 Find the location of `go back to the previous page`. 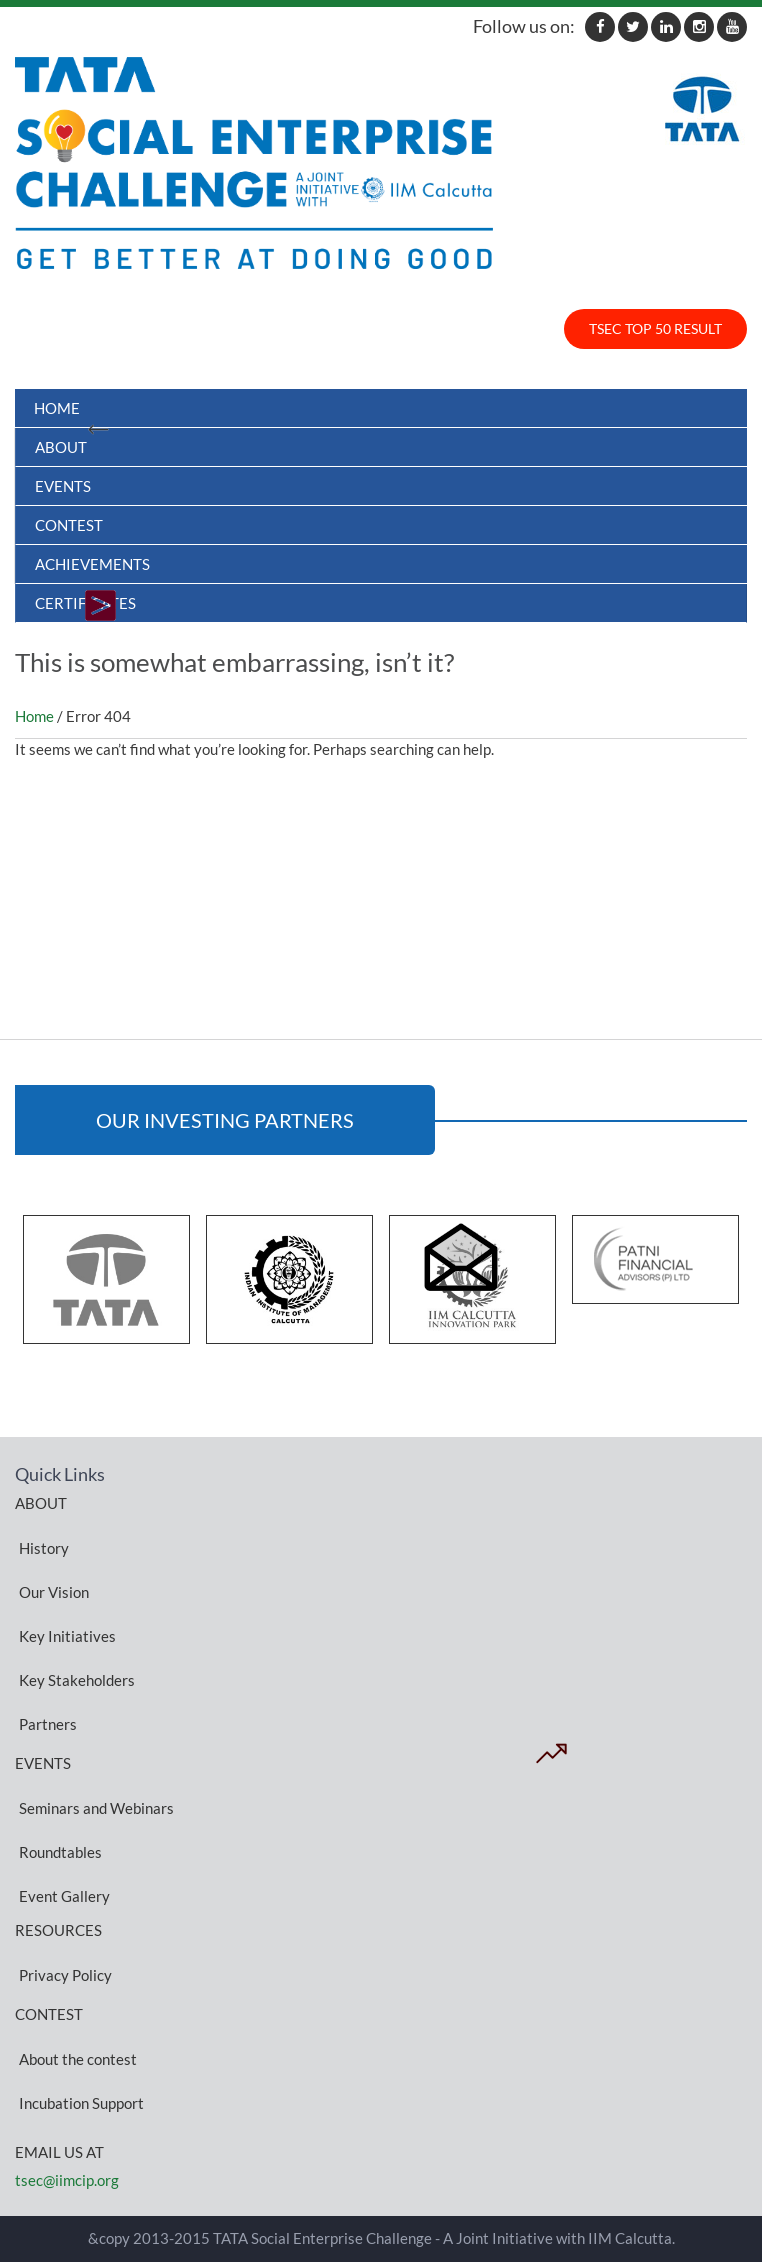

go back to the previous page is located at coordinates (98, 429).